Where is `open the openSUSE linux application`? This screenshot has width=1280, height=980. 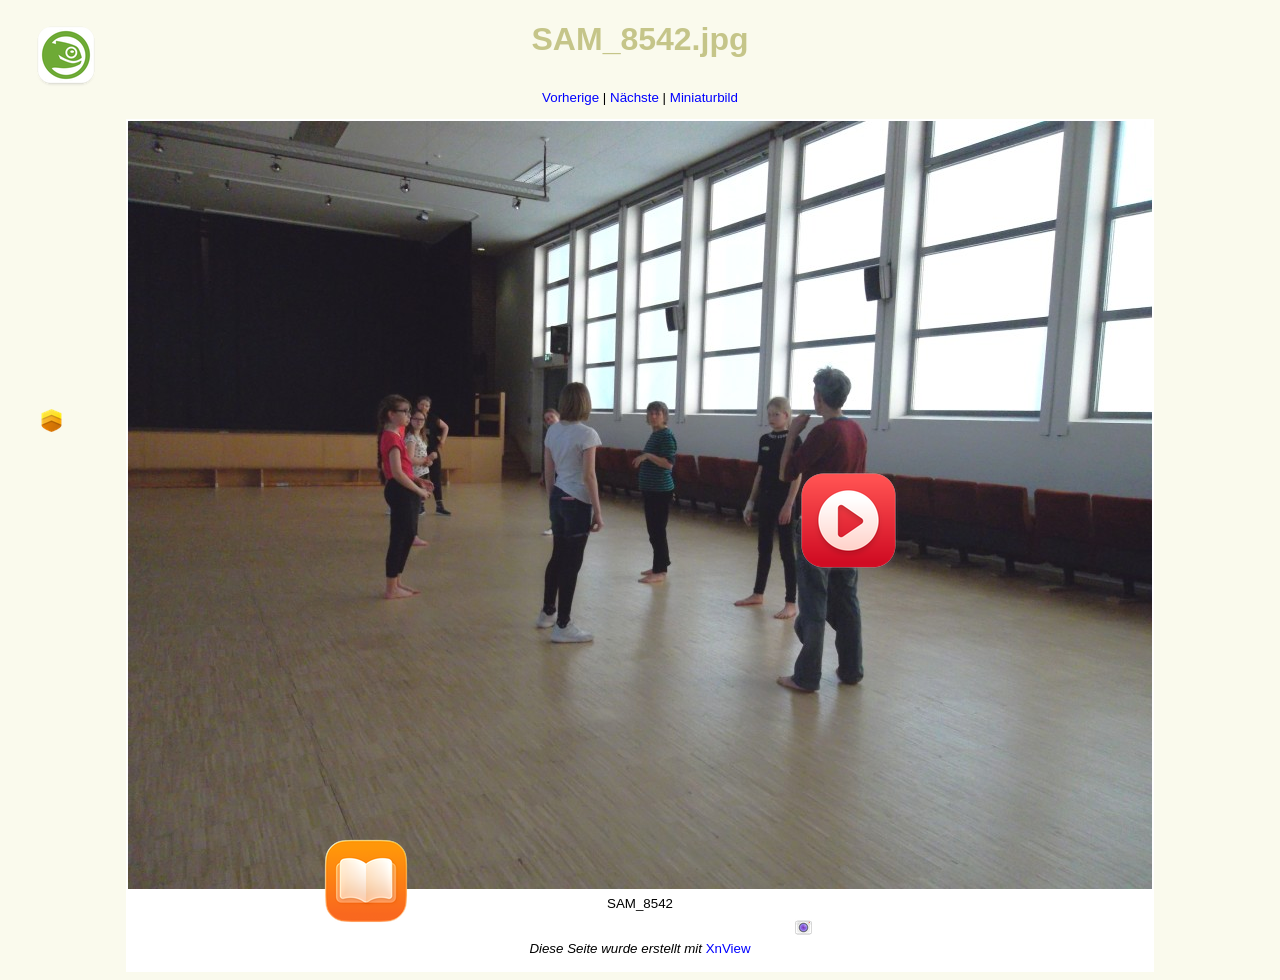
open the openSUSE linux application is located at coordinates (66, 55).